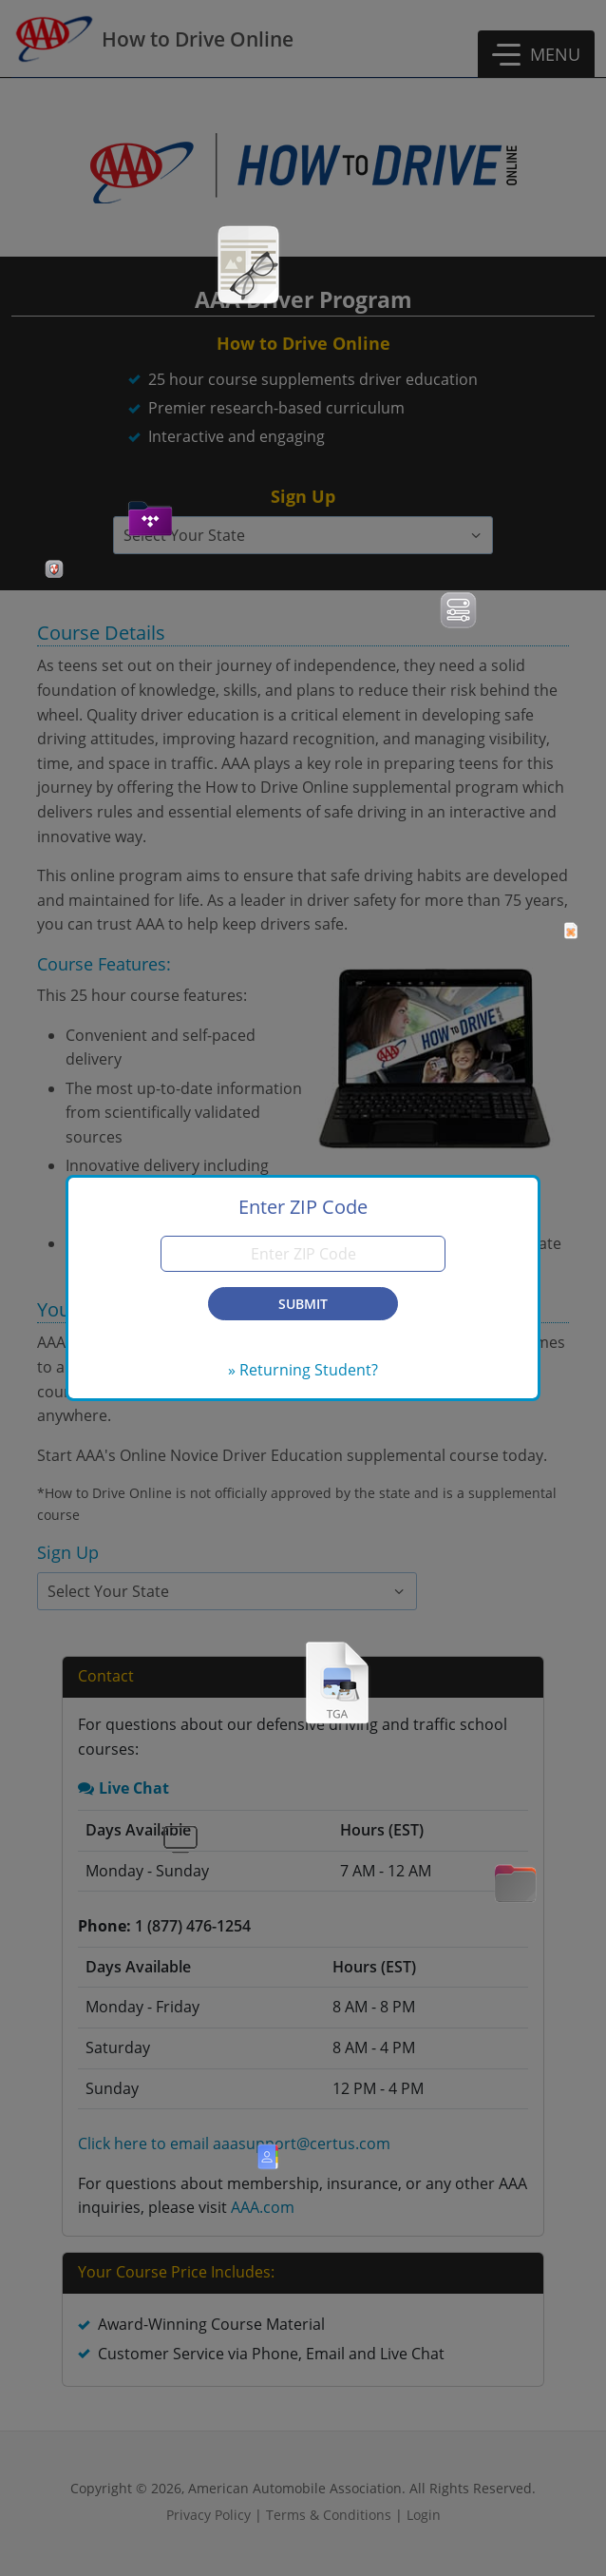 This screenshot has width=606, height=2576. What do you see at coordinates (248, 264) in the screenshot?
I see `open documents viewer app` at bounding box center [248, 264].